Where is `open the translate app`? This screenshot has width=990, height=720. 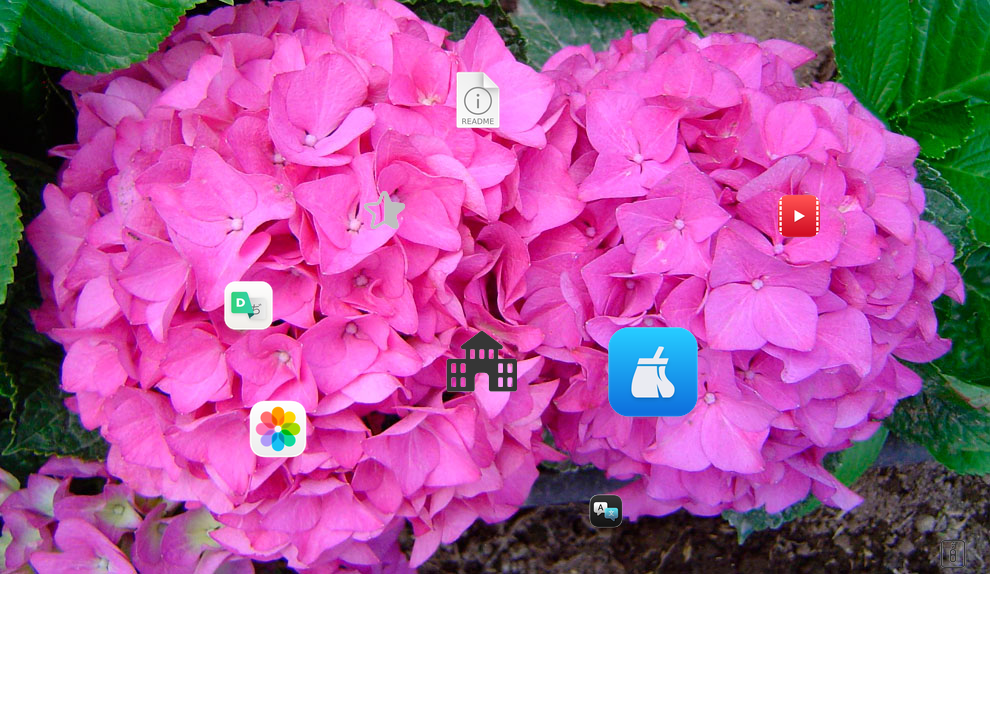 open the translate app is located at coordinates (606, 511).